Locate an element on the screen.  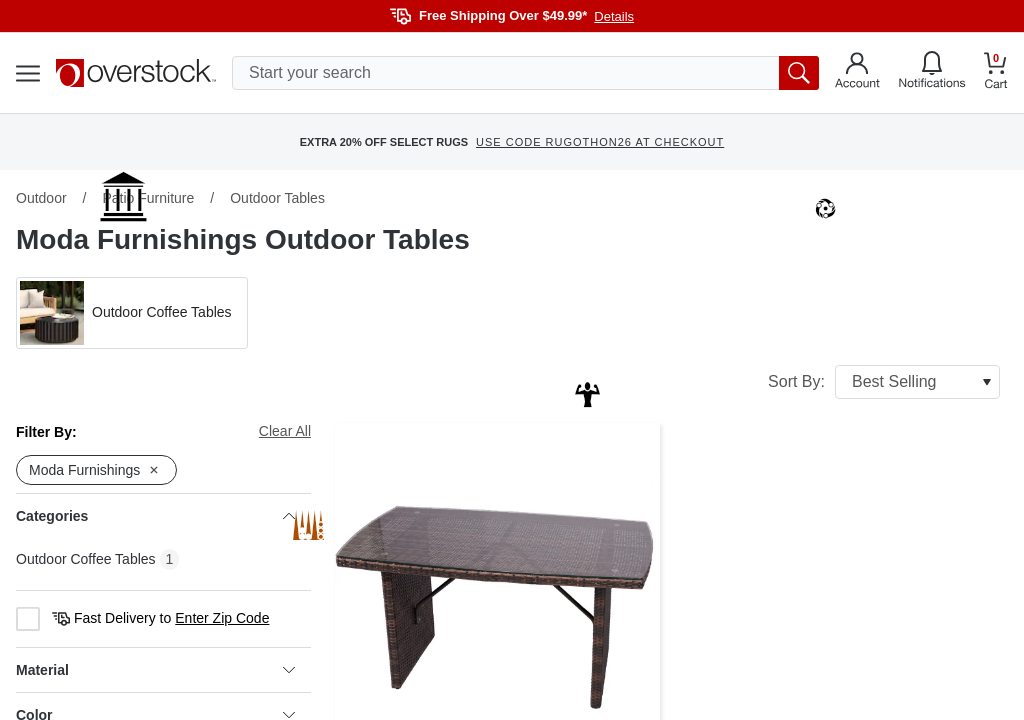
indicates strength or power attribute is located at coordinates (587, 394).